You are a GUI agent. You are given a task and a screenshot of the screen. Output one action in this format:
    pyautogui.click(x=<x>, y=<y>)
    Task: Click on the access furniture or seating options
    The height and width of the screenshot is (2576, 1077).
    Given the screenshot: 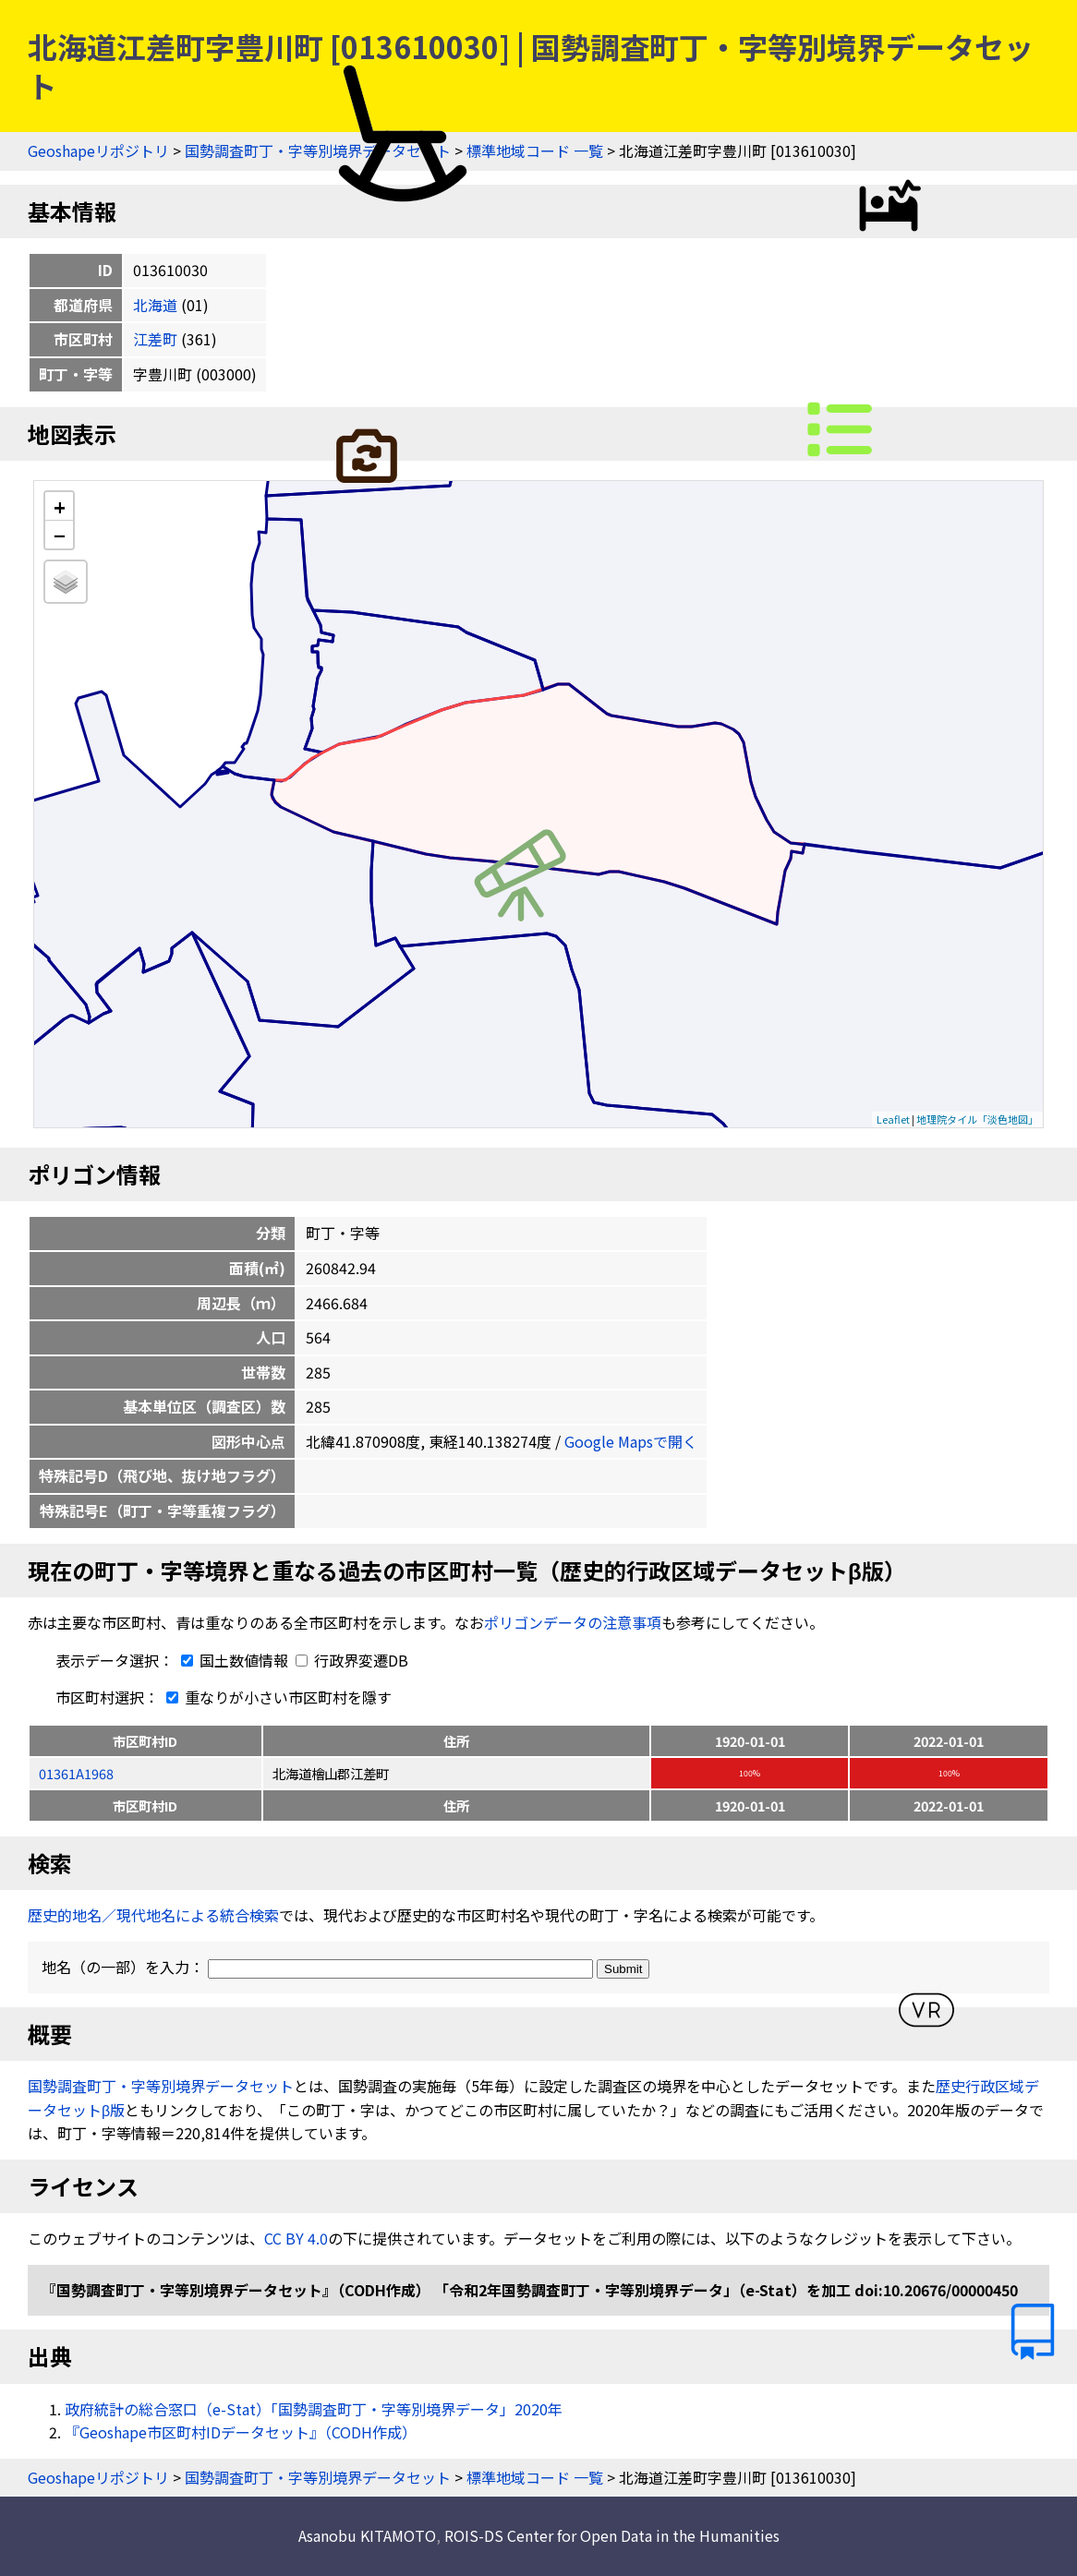 What is the action you would take?
    pyautogui.click(x=403, y=134)
    